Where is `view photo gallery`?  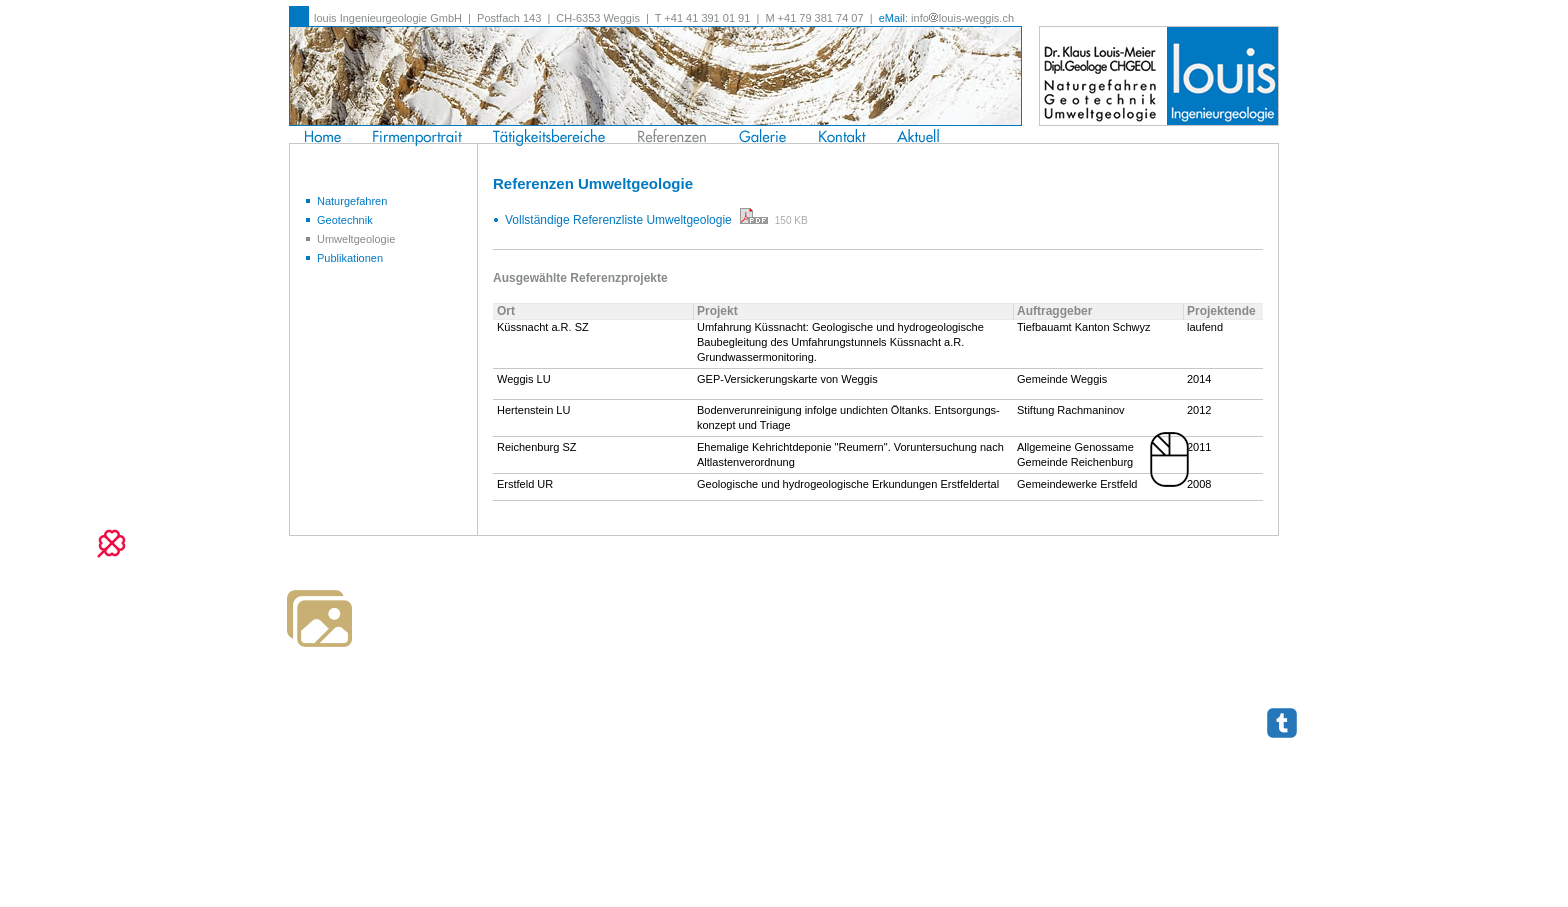 view photo gallery is located at coordinates (319, 618).